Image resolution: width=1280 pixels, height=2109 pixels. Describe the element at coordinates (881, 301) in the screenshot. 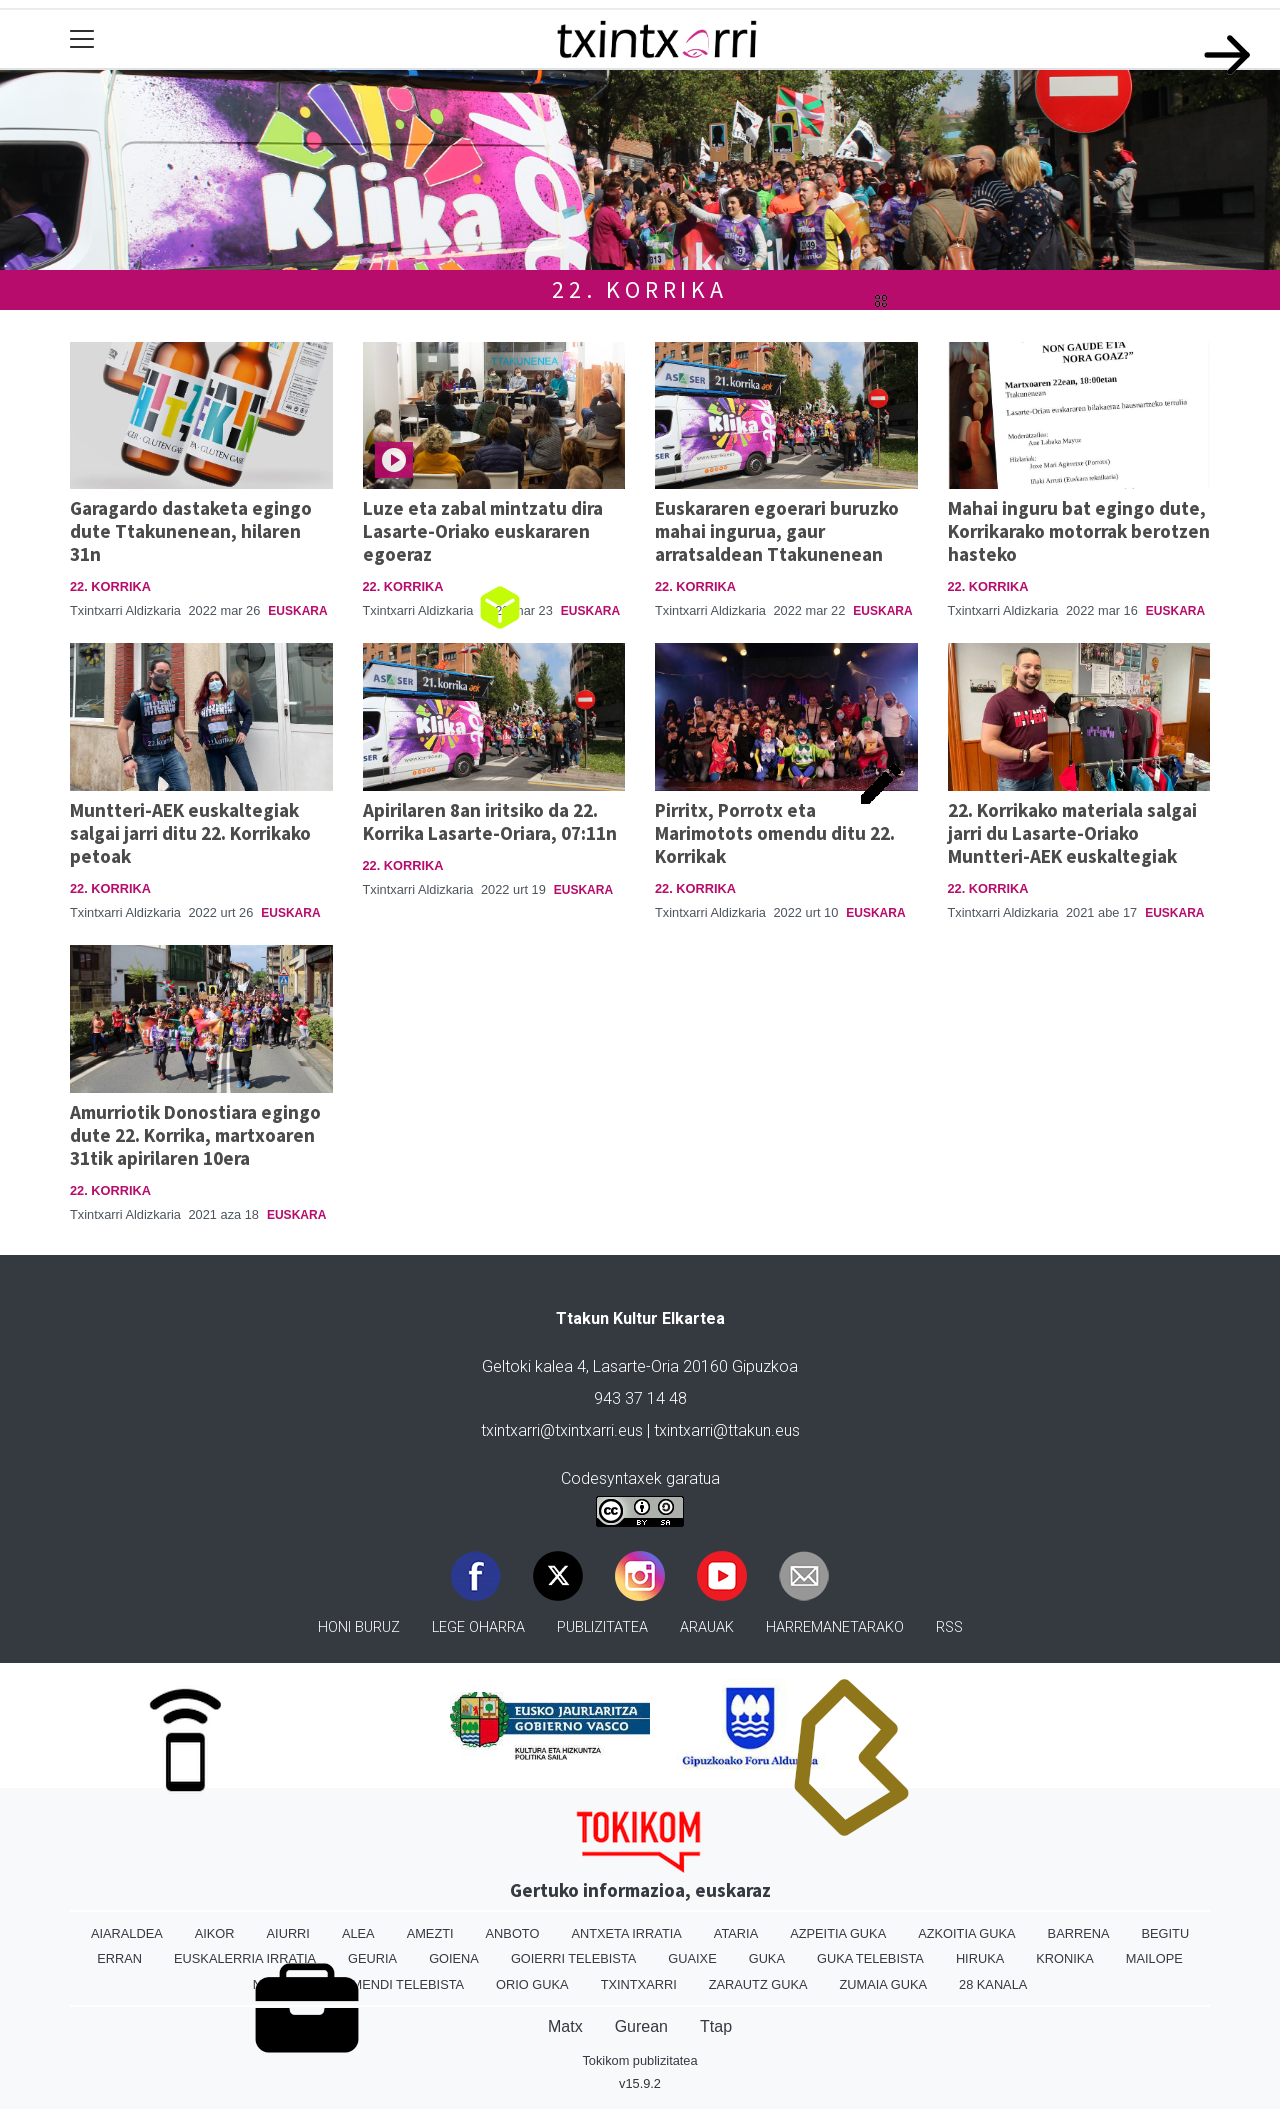

I see `switch to grid view layout` at that location.